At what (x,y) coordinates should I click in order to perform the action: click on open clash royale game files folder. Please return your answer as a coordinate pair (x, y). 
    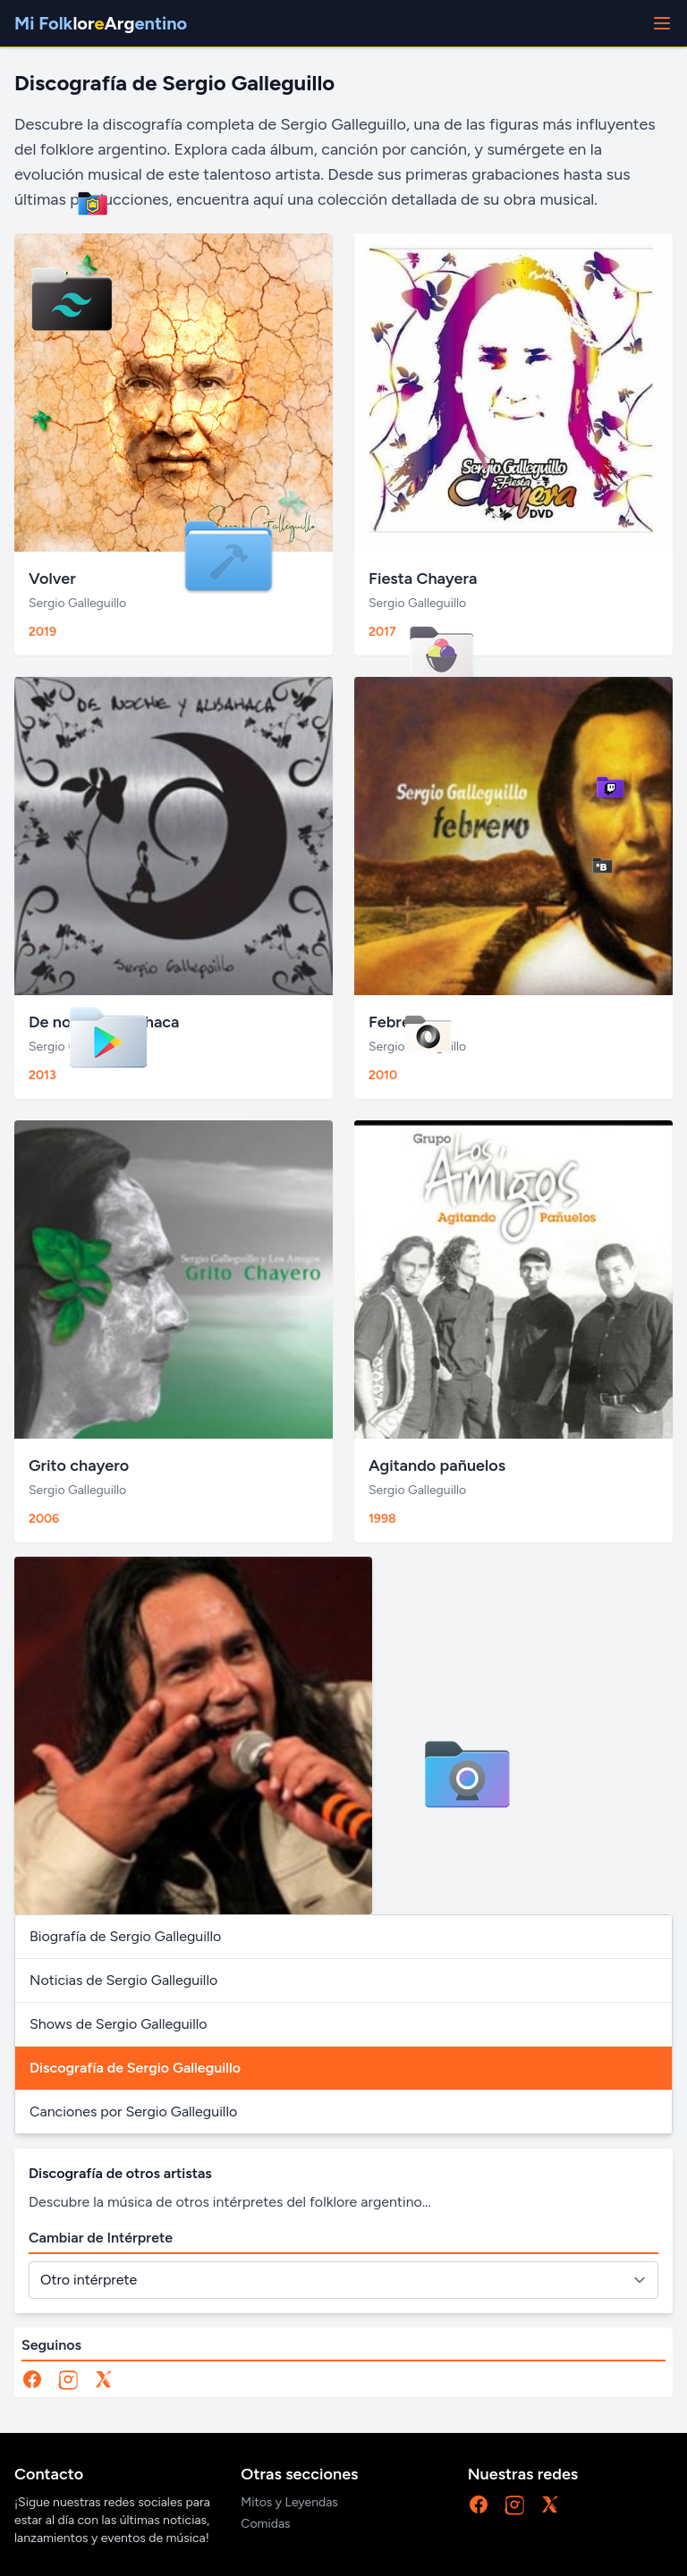
    Looking at the image, I should click on (92, 204).